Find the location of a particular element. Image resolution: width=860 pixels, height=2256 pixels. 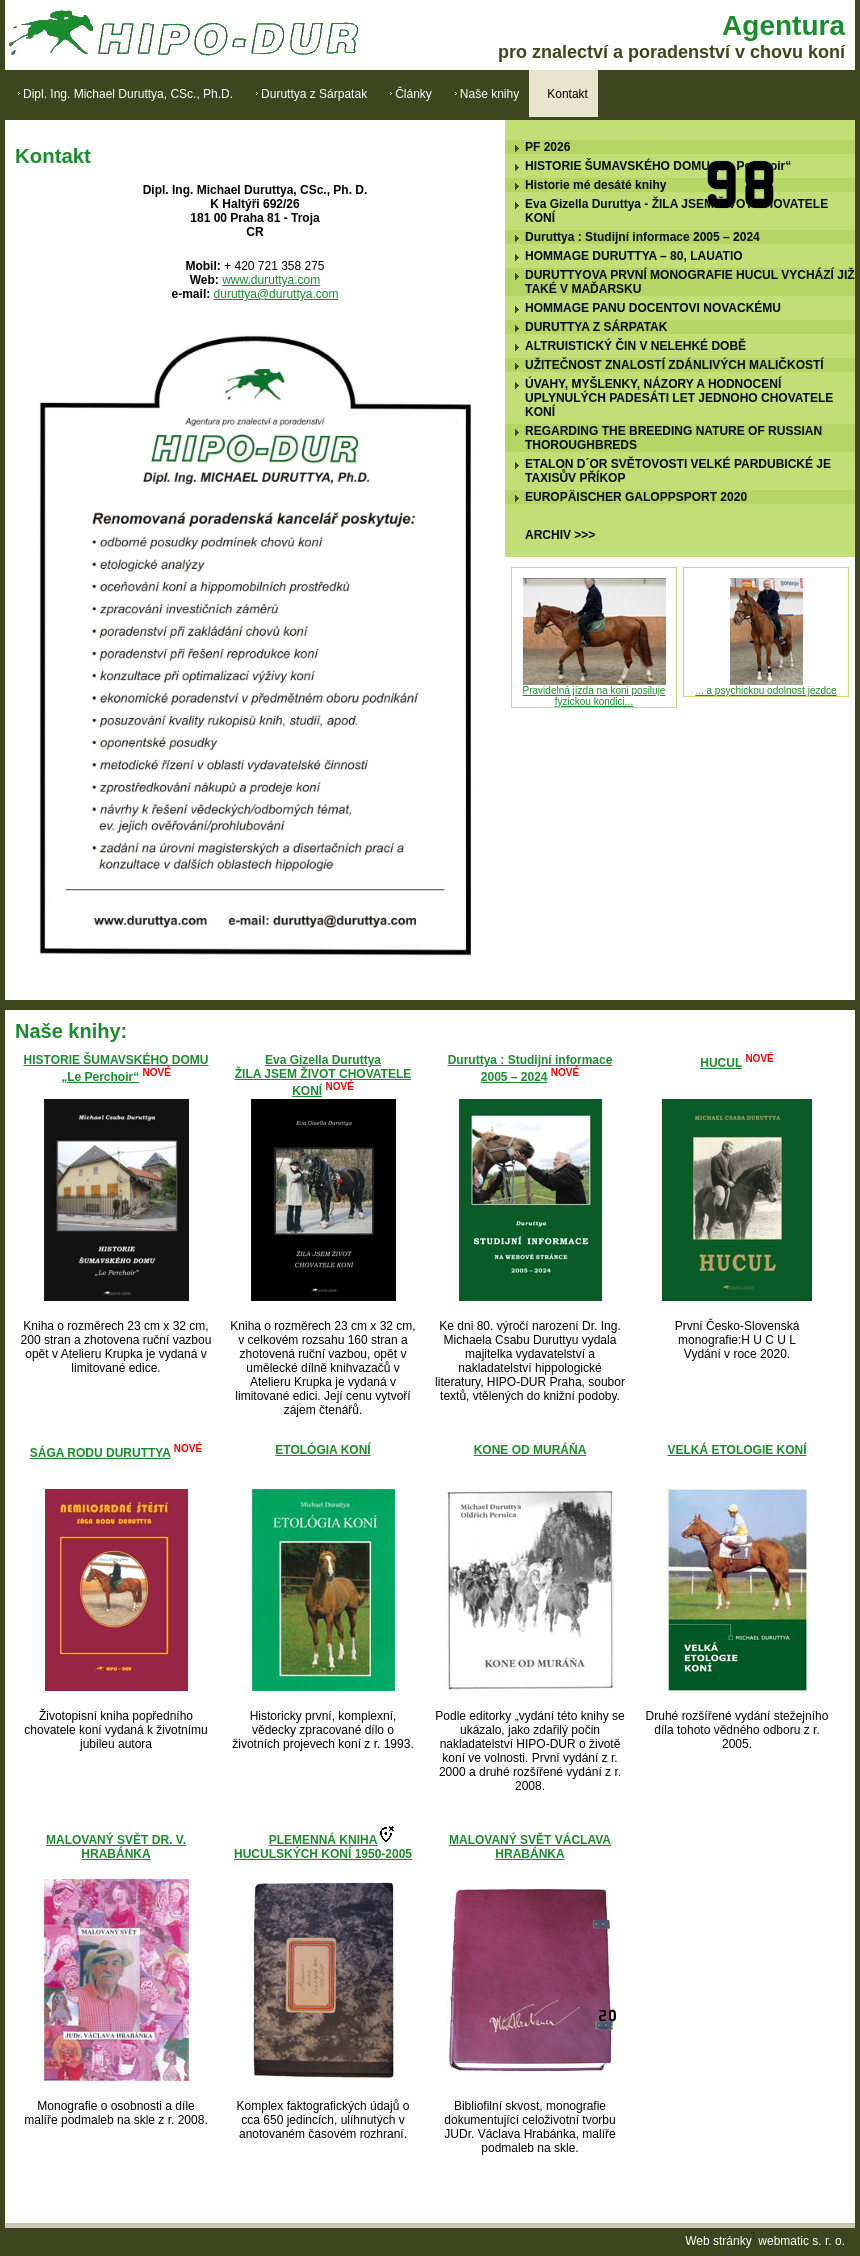

remove a saved location is located at coordinates (386, 1834).